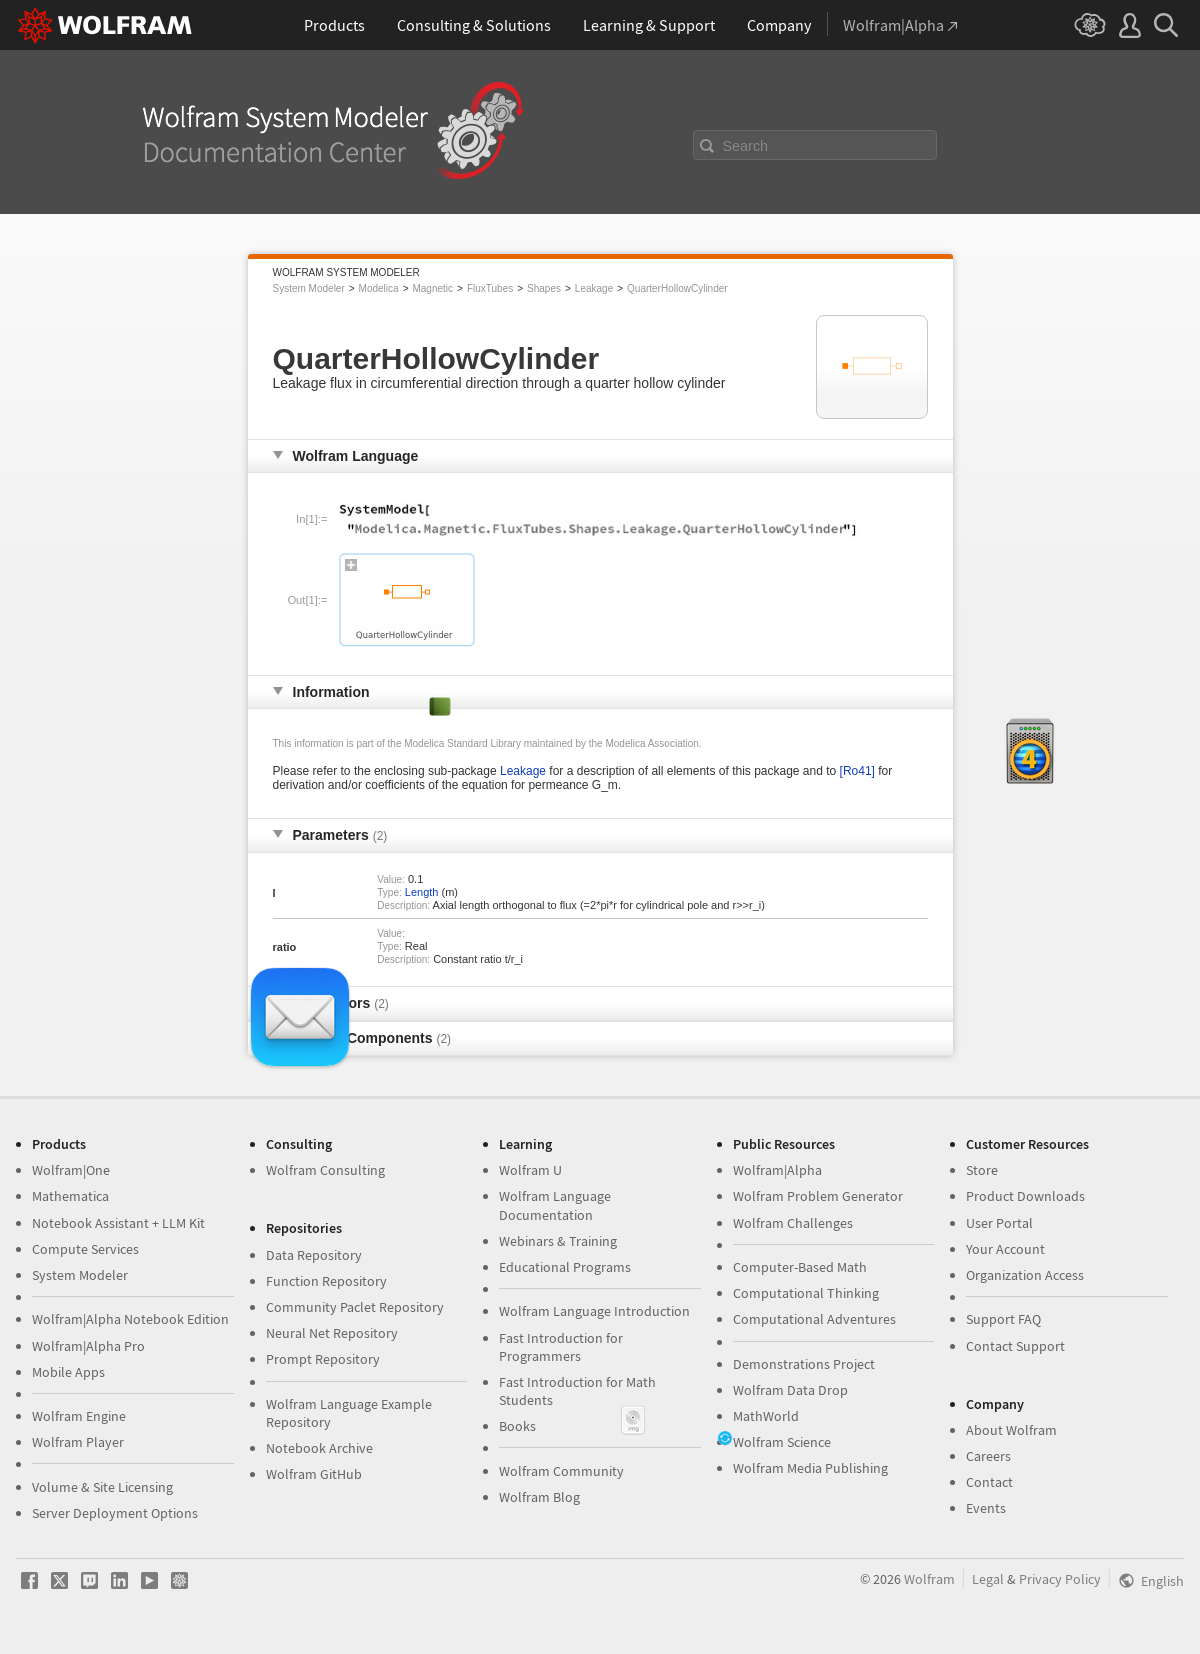  What do you see at coordinates (440, 706) in the screenshot?
I see `access your desktop folder` at bounding box center [440, 706].